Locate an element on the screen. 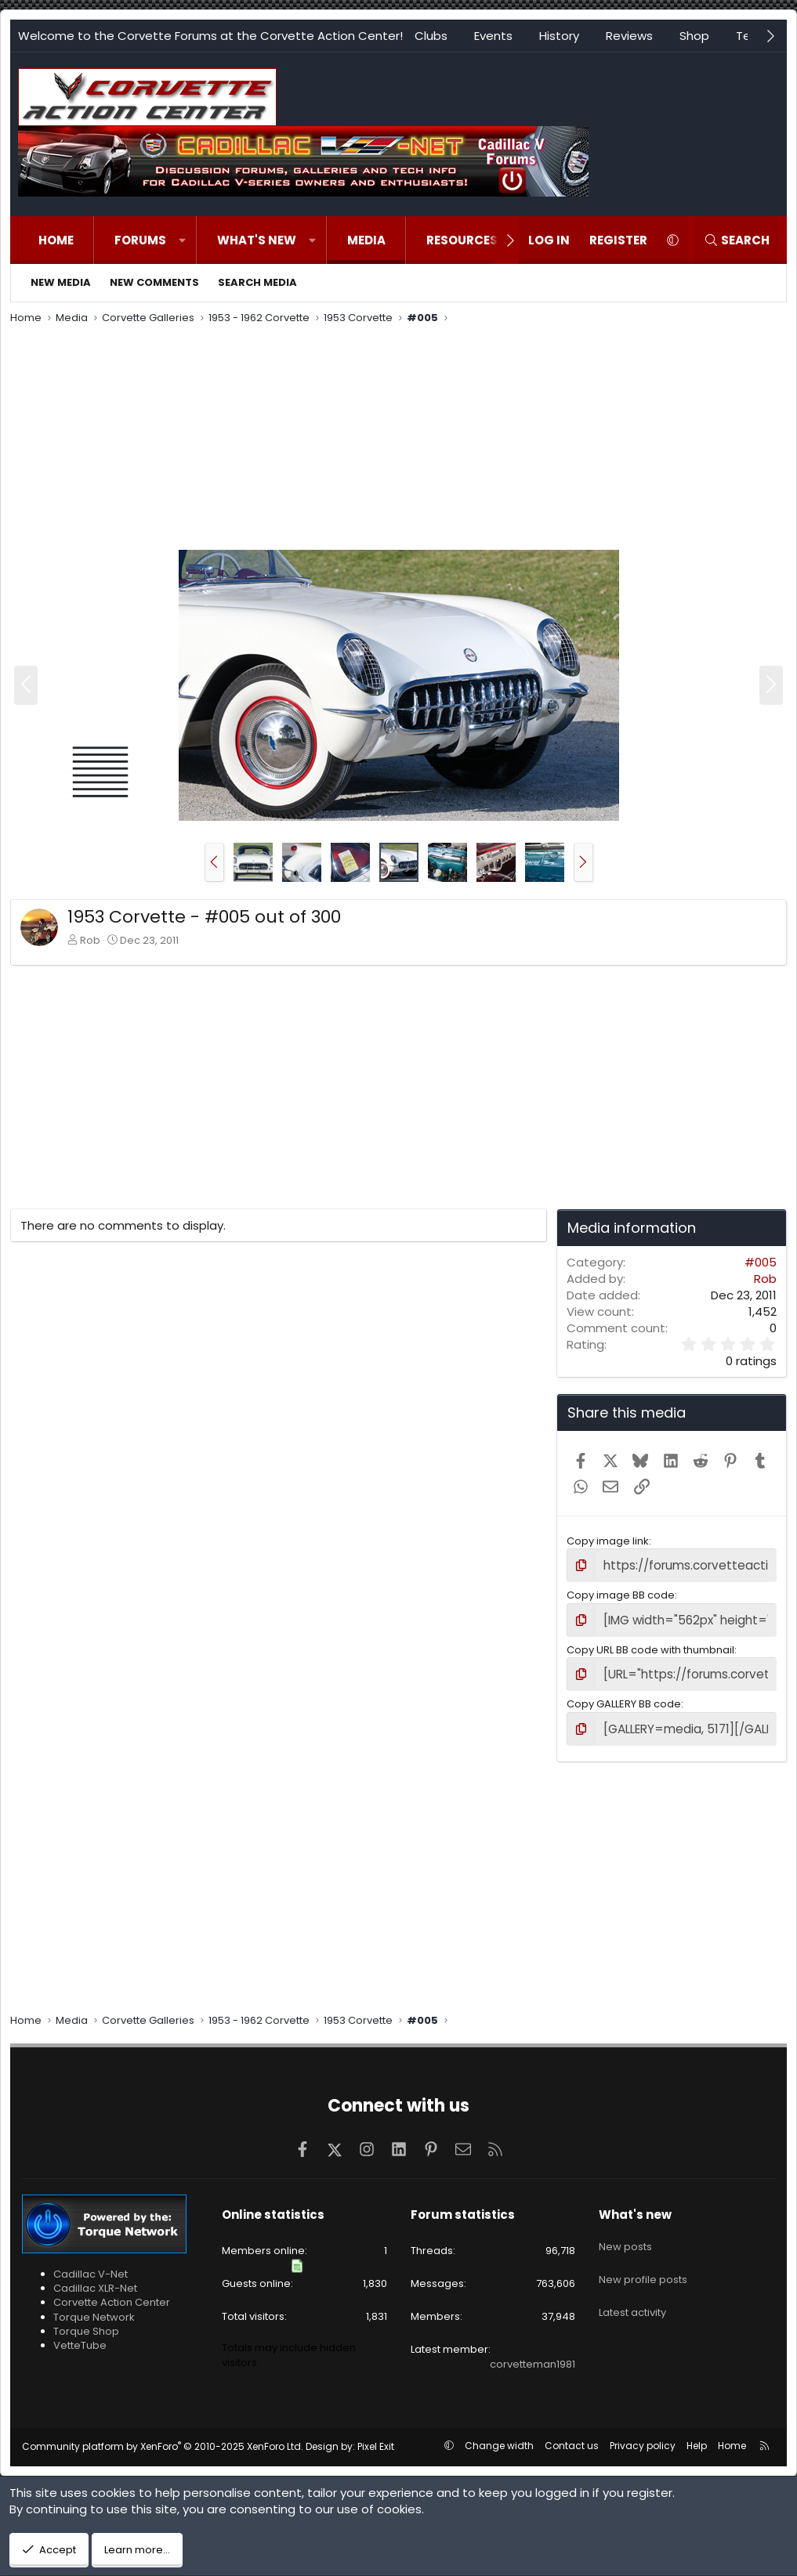  justify text to fill both margins is located at coordinates (100, 773).